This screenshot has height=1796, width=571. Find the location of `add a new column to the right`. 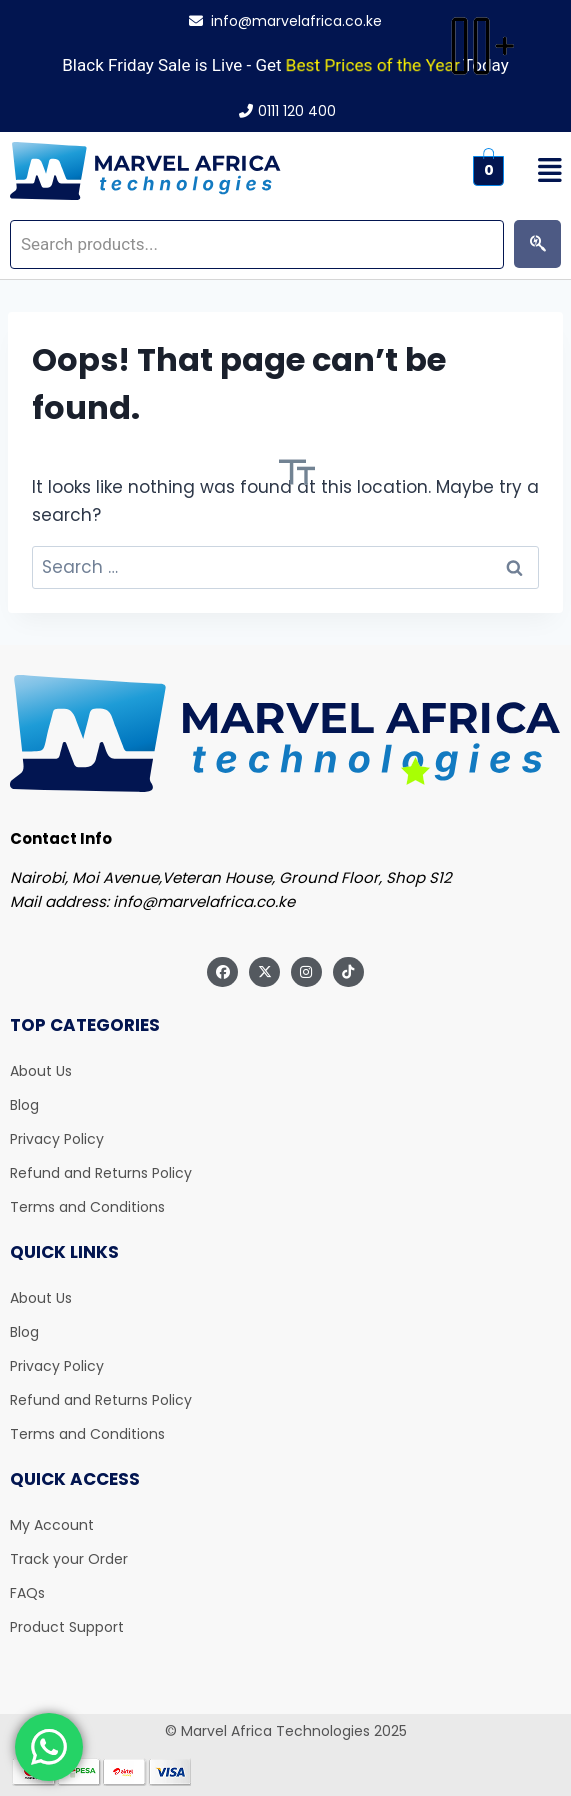

add a new column to the right is located at coordinates (478, 46).